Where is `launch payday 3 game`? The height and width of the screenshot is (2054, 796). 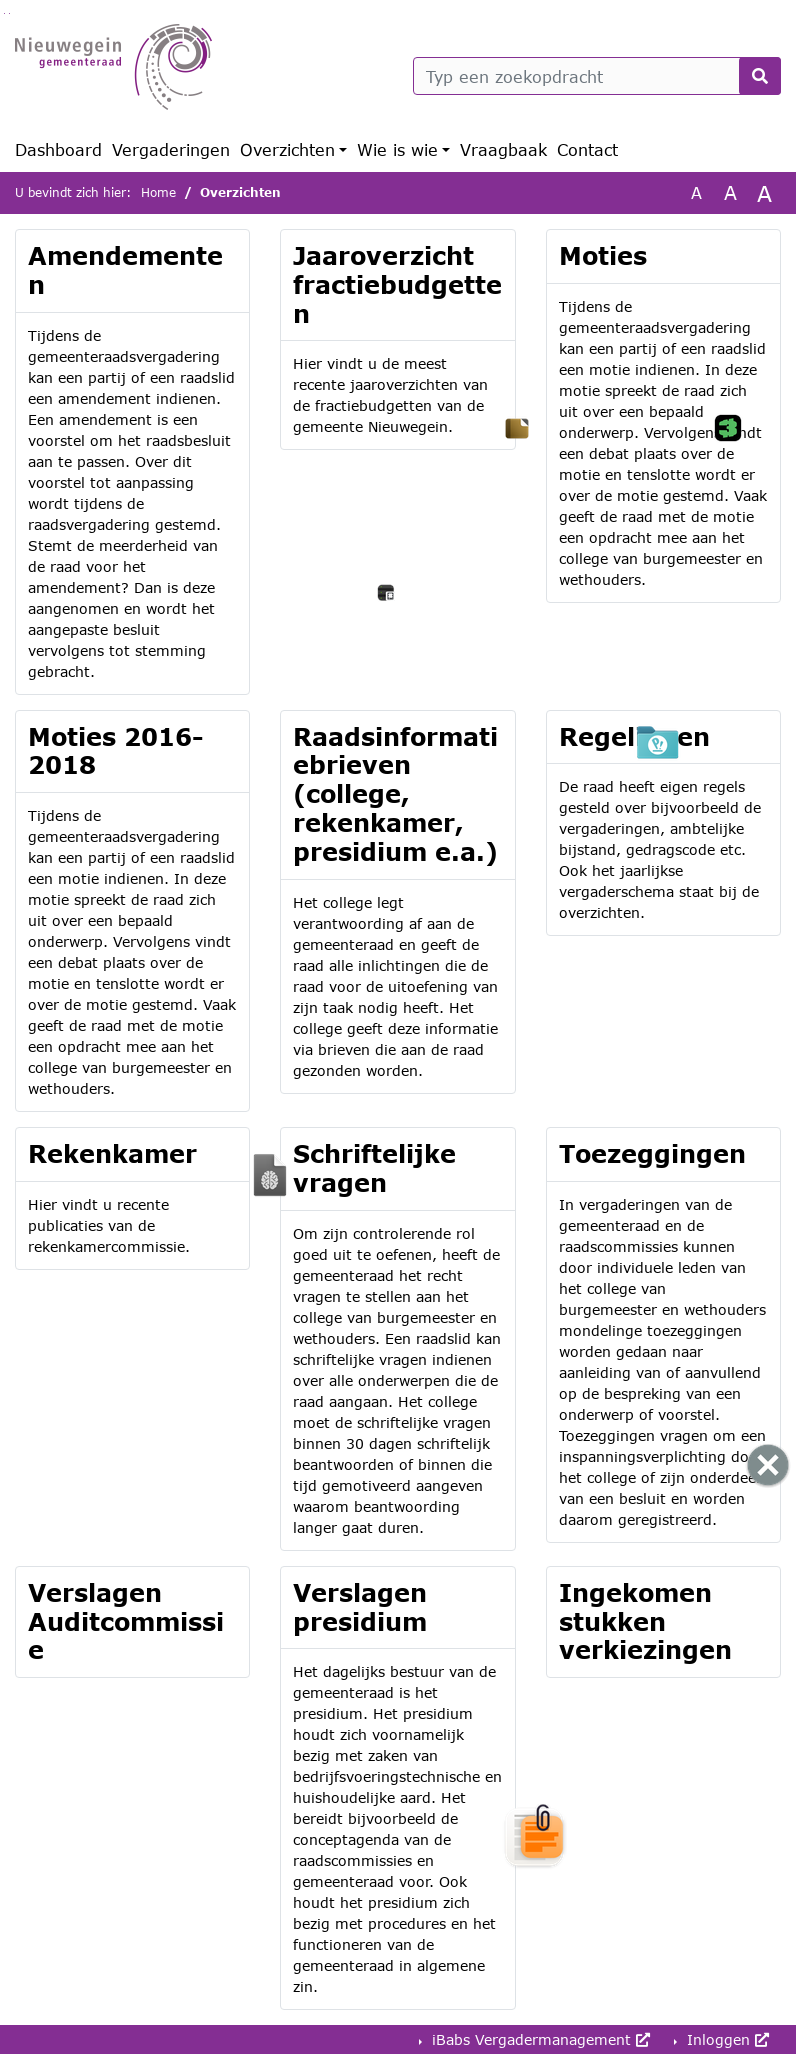
launch payday 3 game is located at coordinates (728, 428).